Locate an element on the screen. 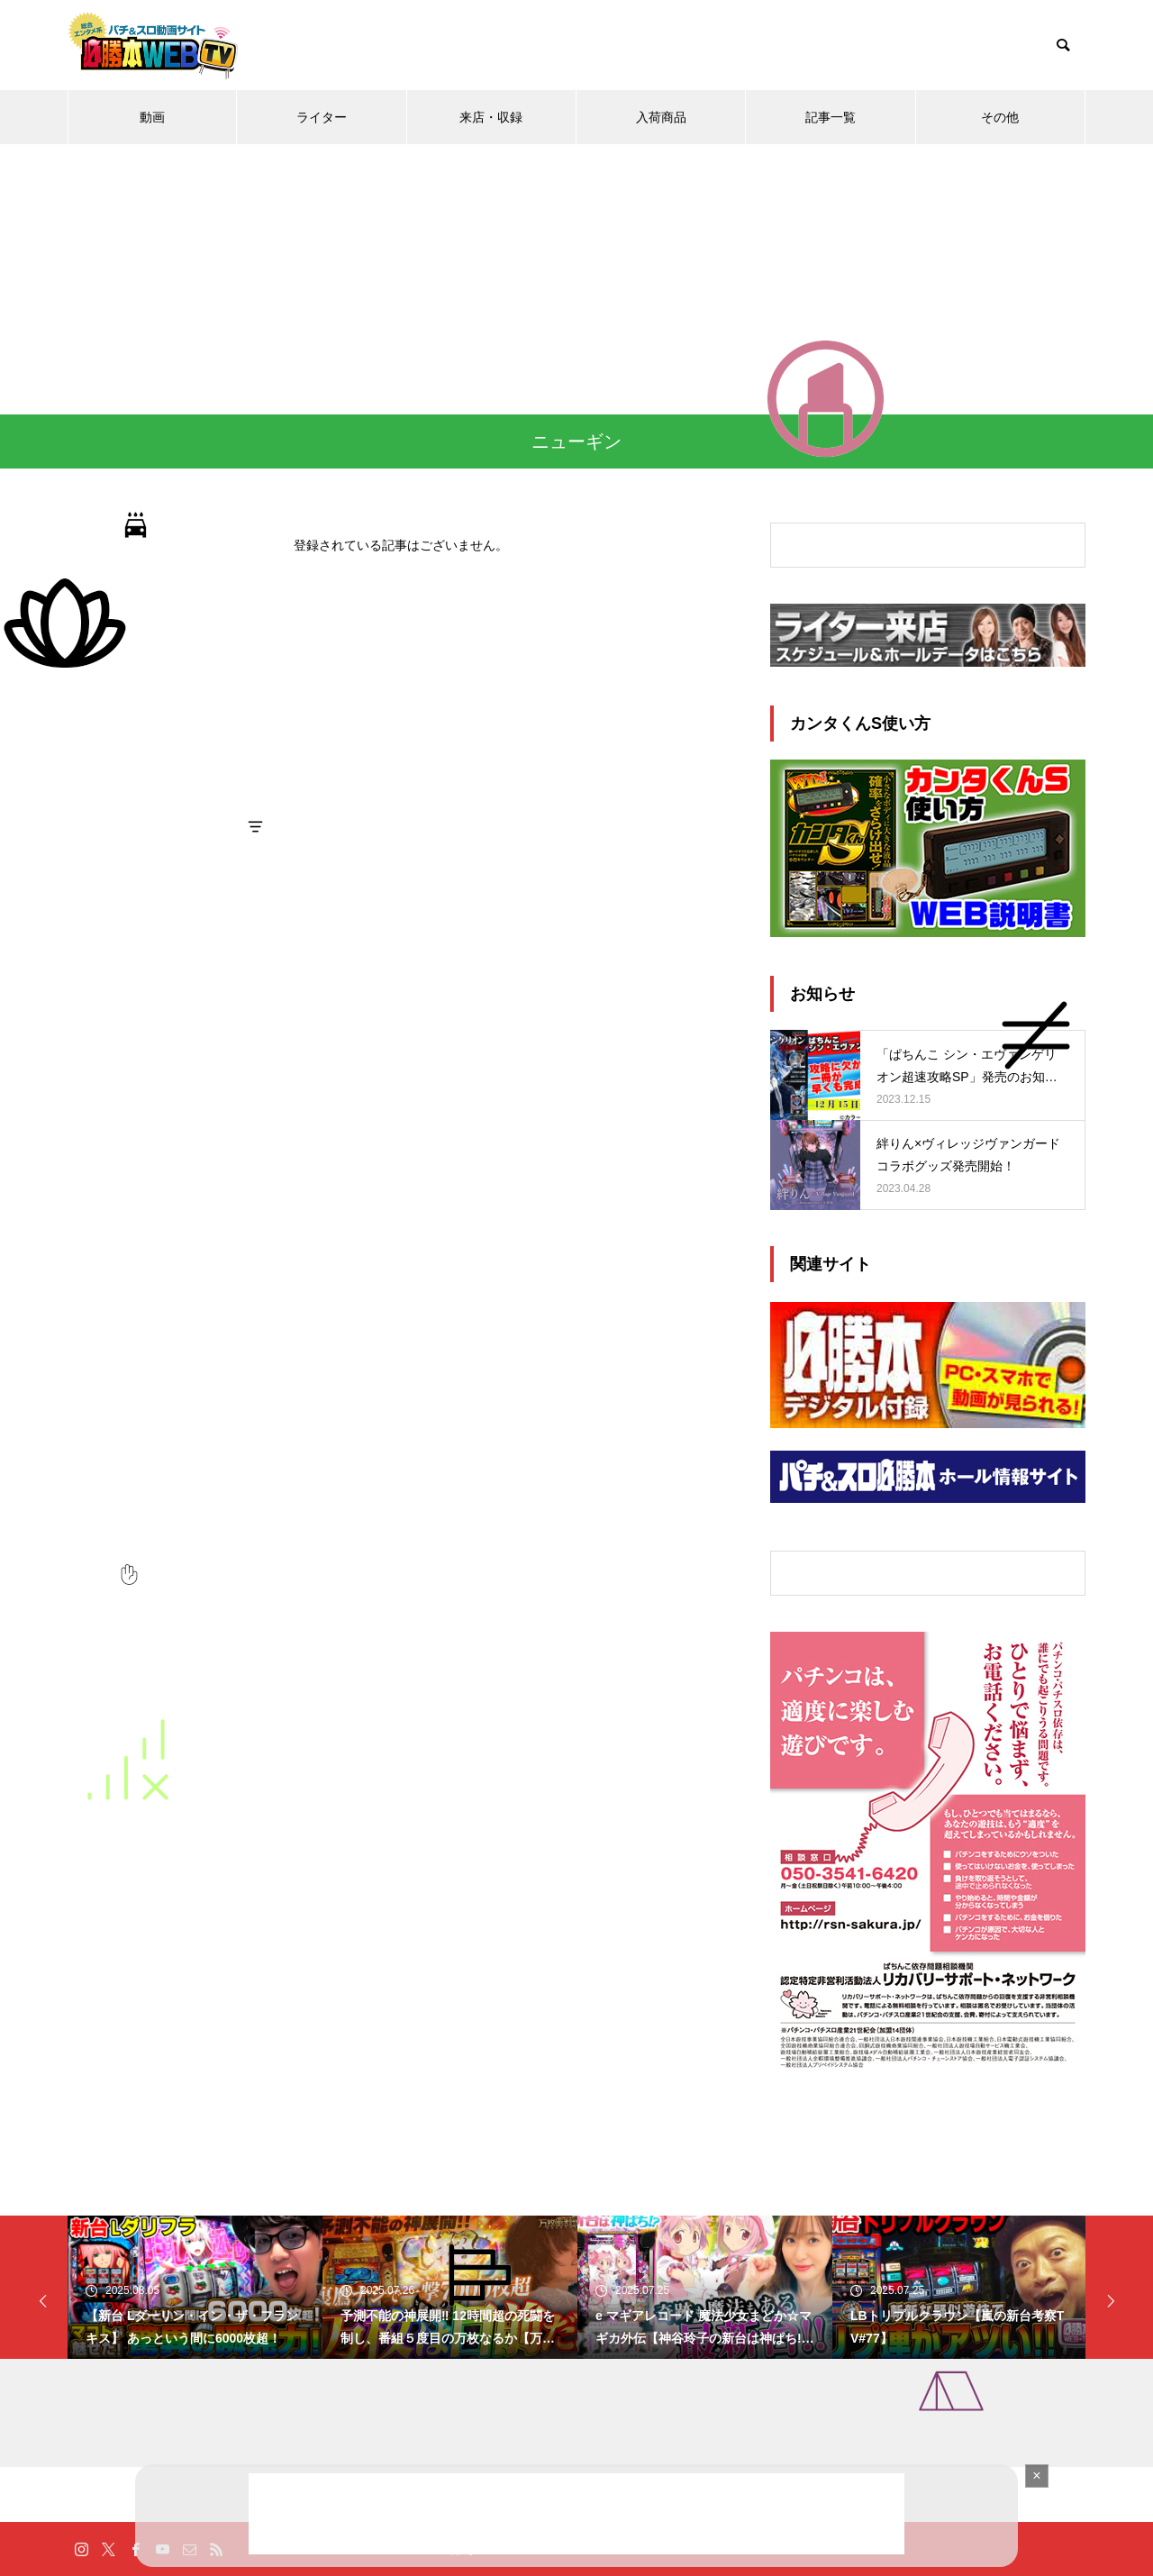 The width and height of the screenshot is (1153, 2576). filter list or search results is located at coordinates (255, 826).